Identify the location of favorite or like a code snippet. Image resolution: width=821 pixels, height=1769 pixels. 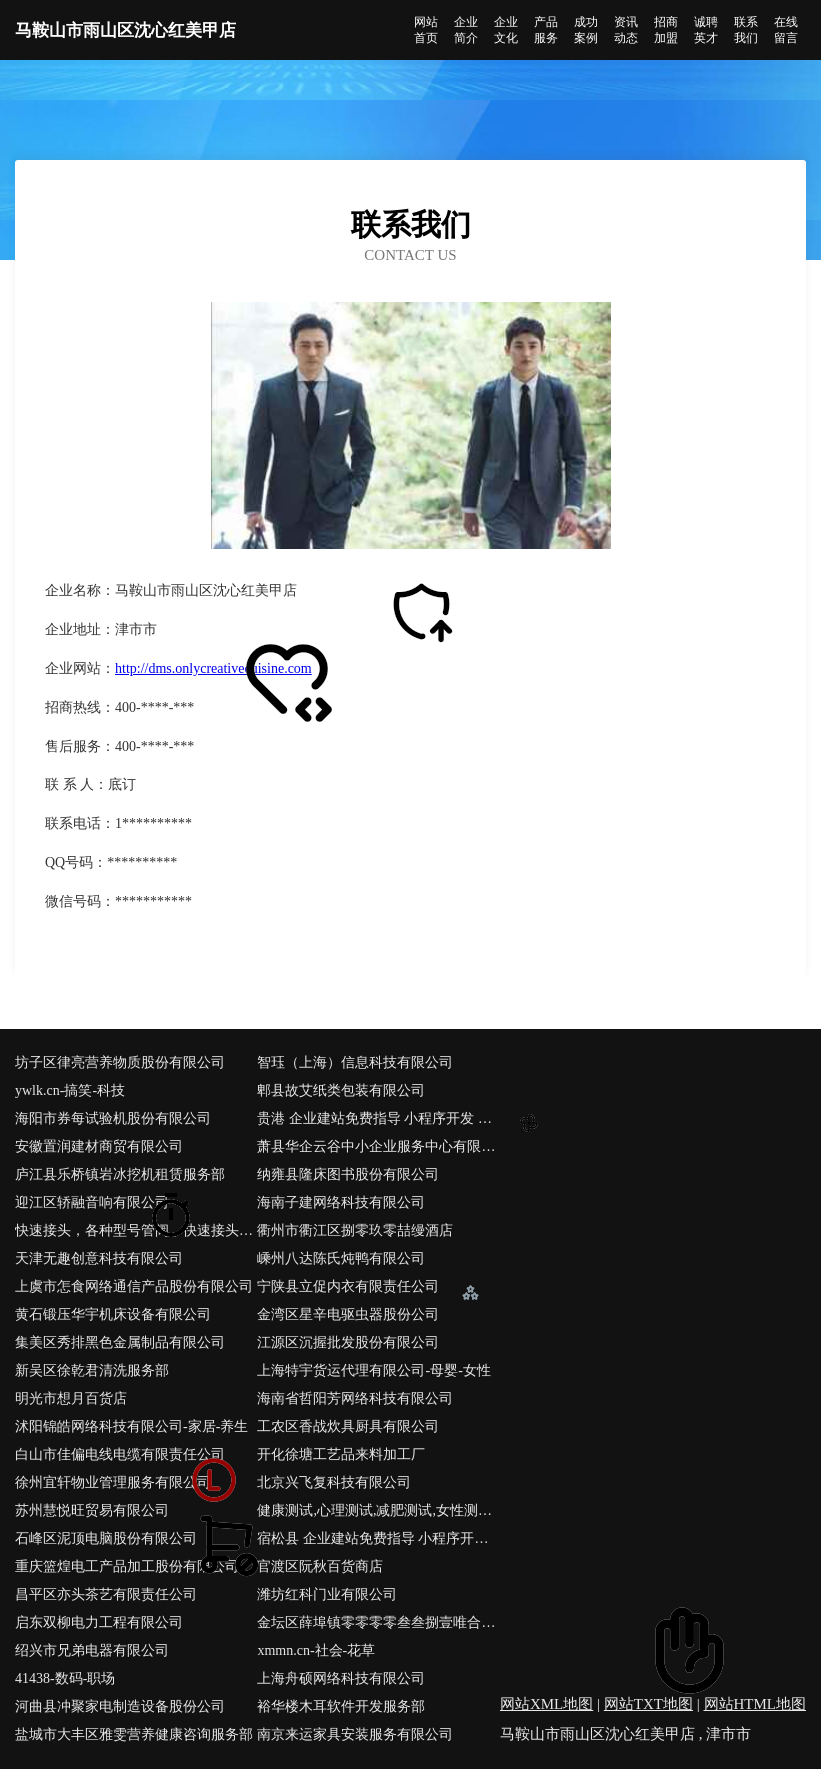
(287, 681).